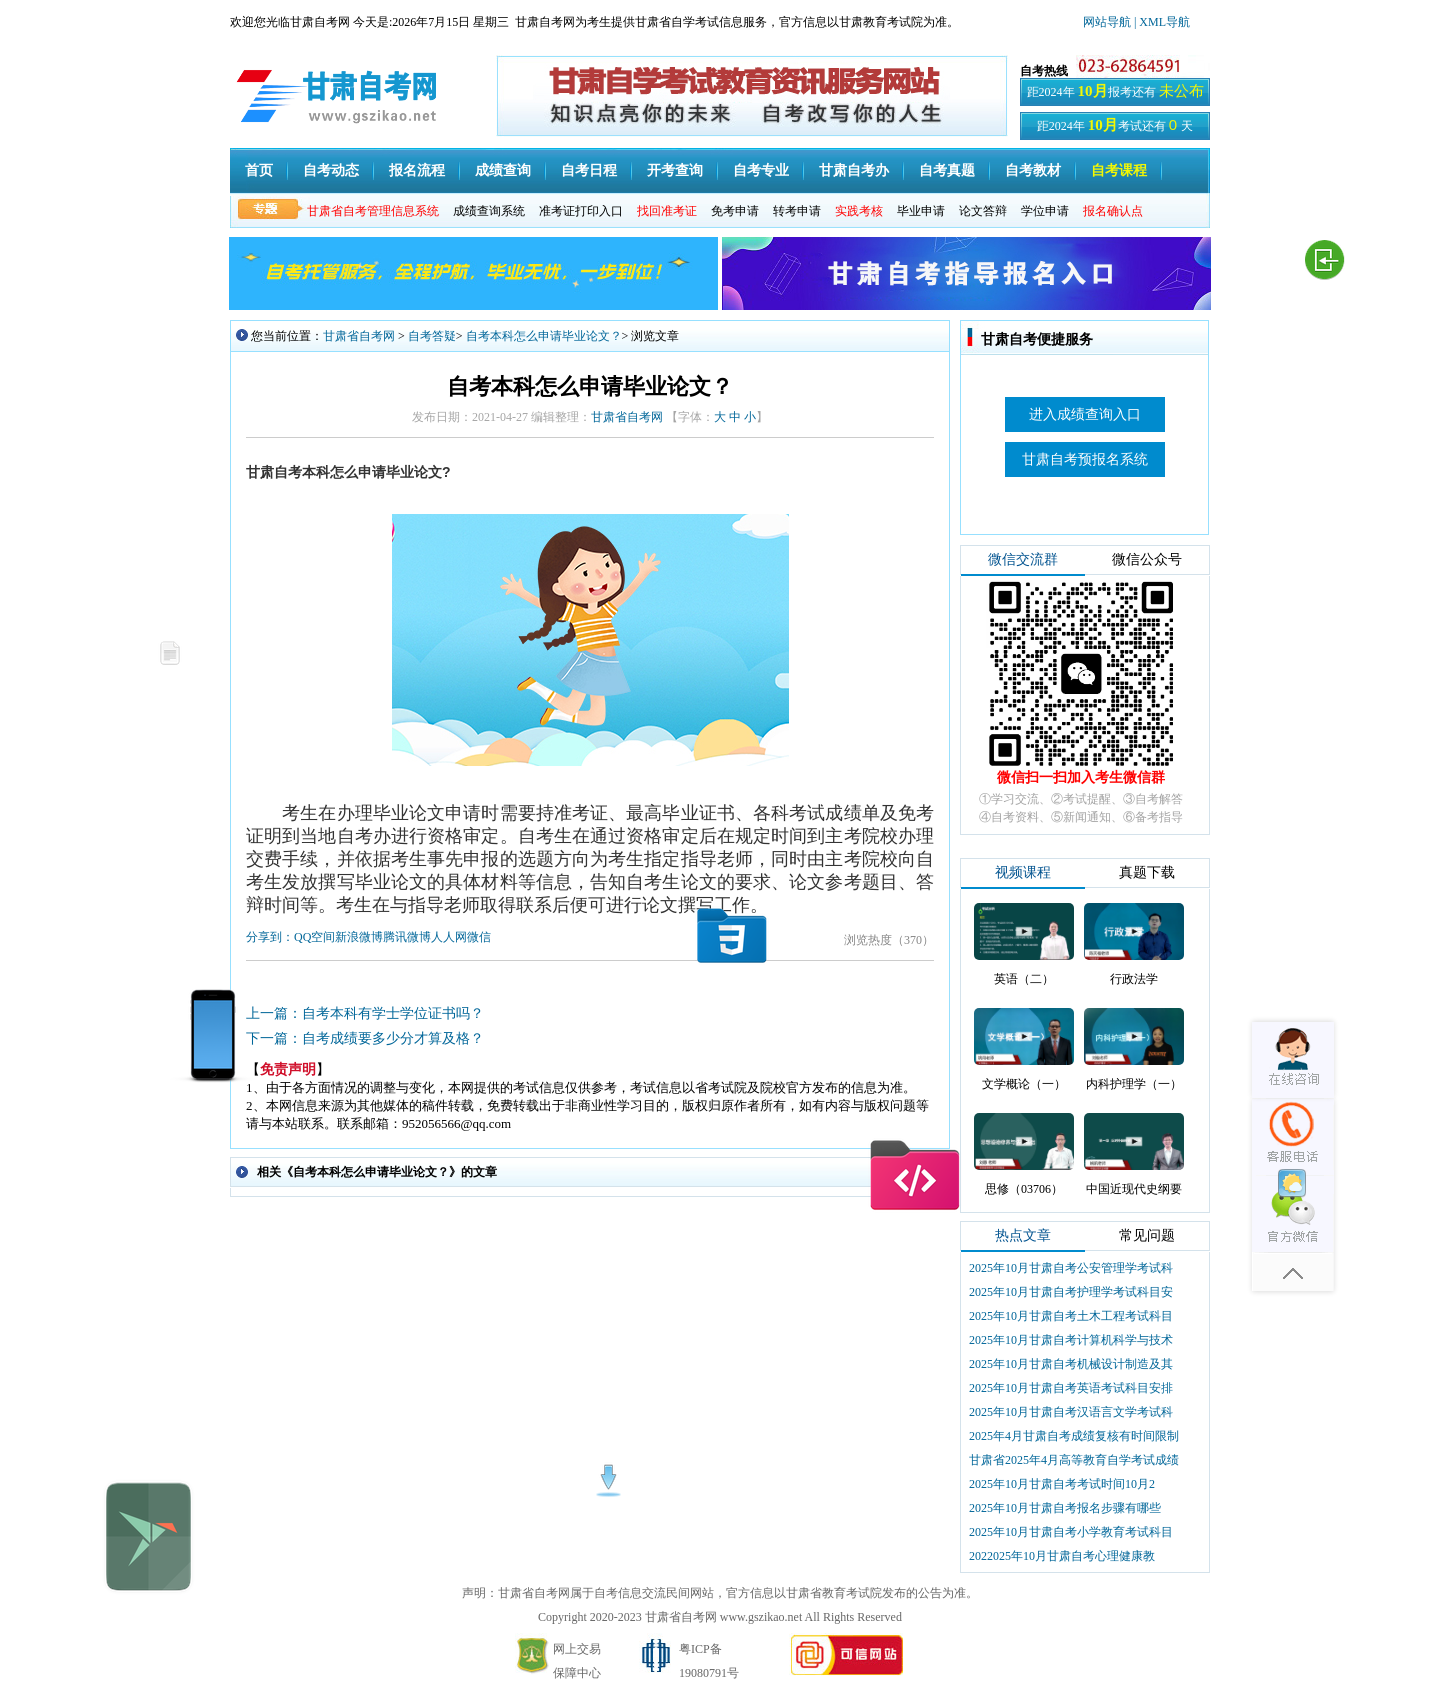 The image size is (1440, 1689). What do you see at coordinates (213, 1036) in the screenshot?
I see `manage connected iPhone device` at bounding box center [213, 1036].